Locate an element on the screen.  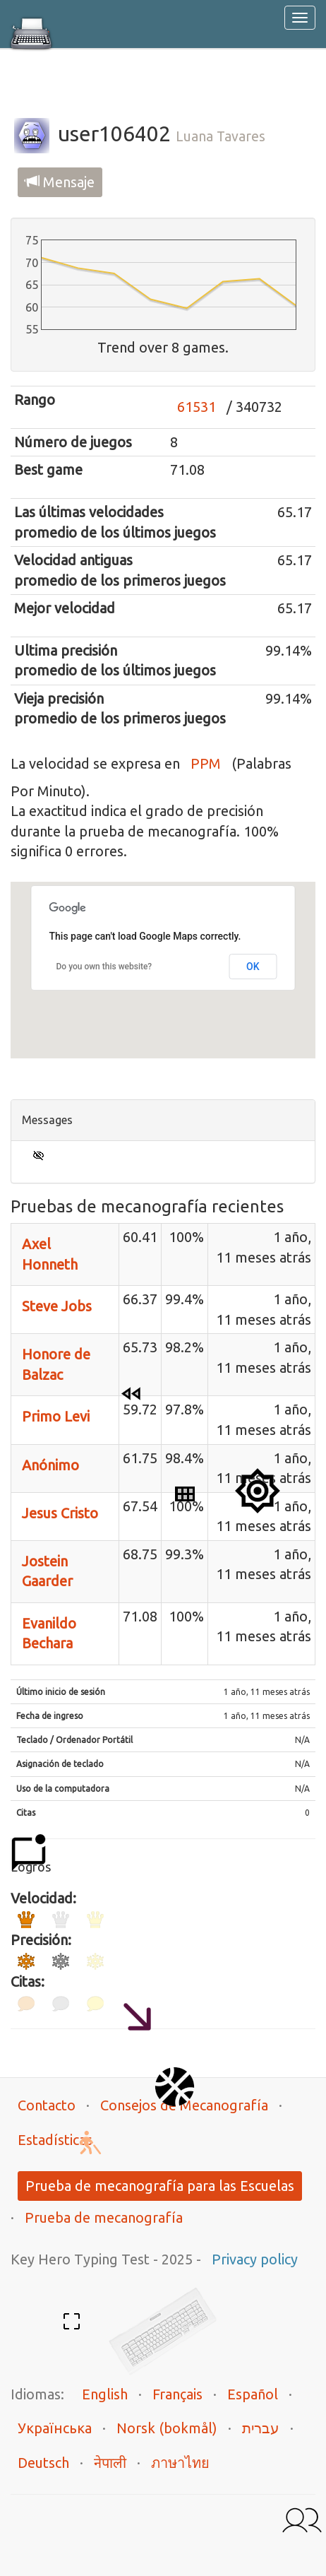
navigate to the next item diagonally is located at coordinates (137, 2016).